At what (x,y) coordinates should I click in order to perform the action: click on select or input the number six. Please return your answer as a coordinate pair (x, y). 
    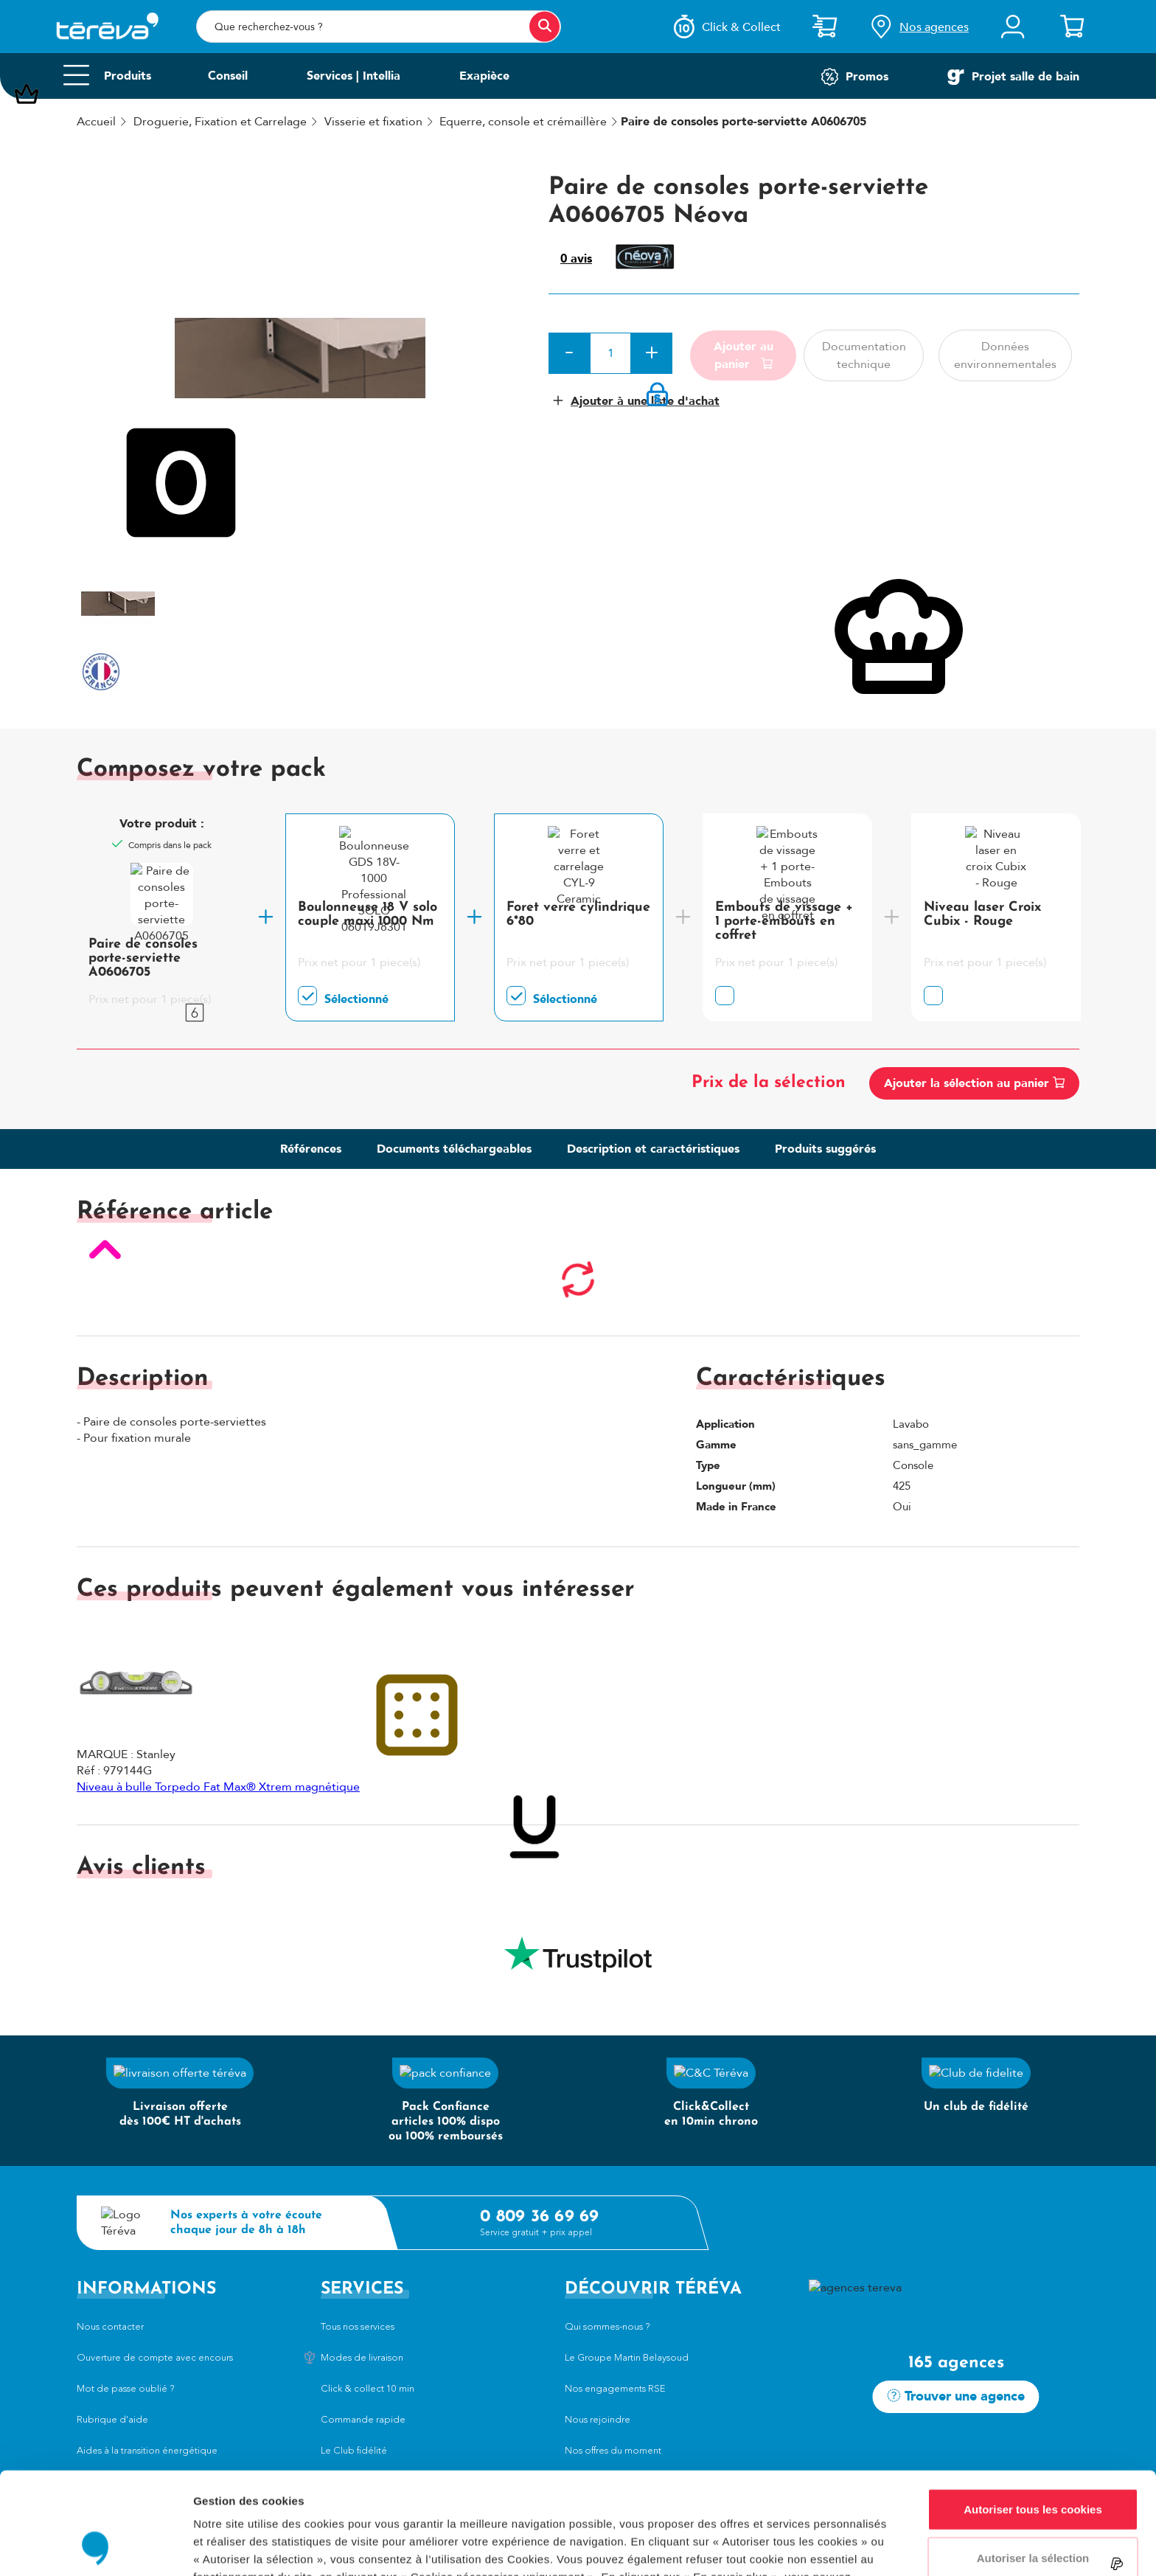
    Looking at the image, I should click on (195, 1013).